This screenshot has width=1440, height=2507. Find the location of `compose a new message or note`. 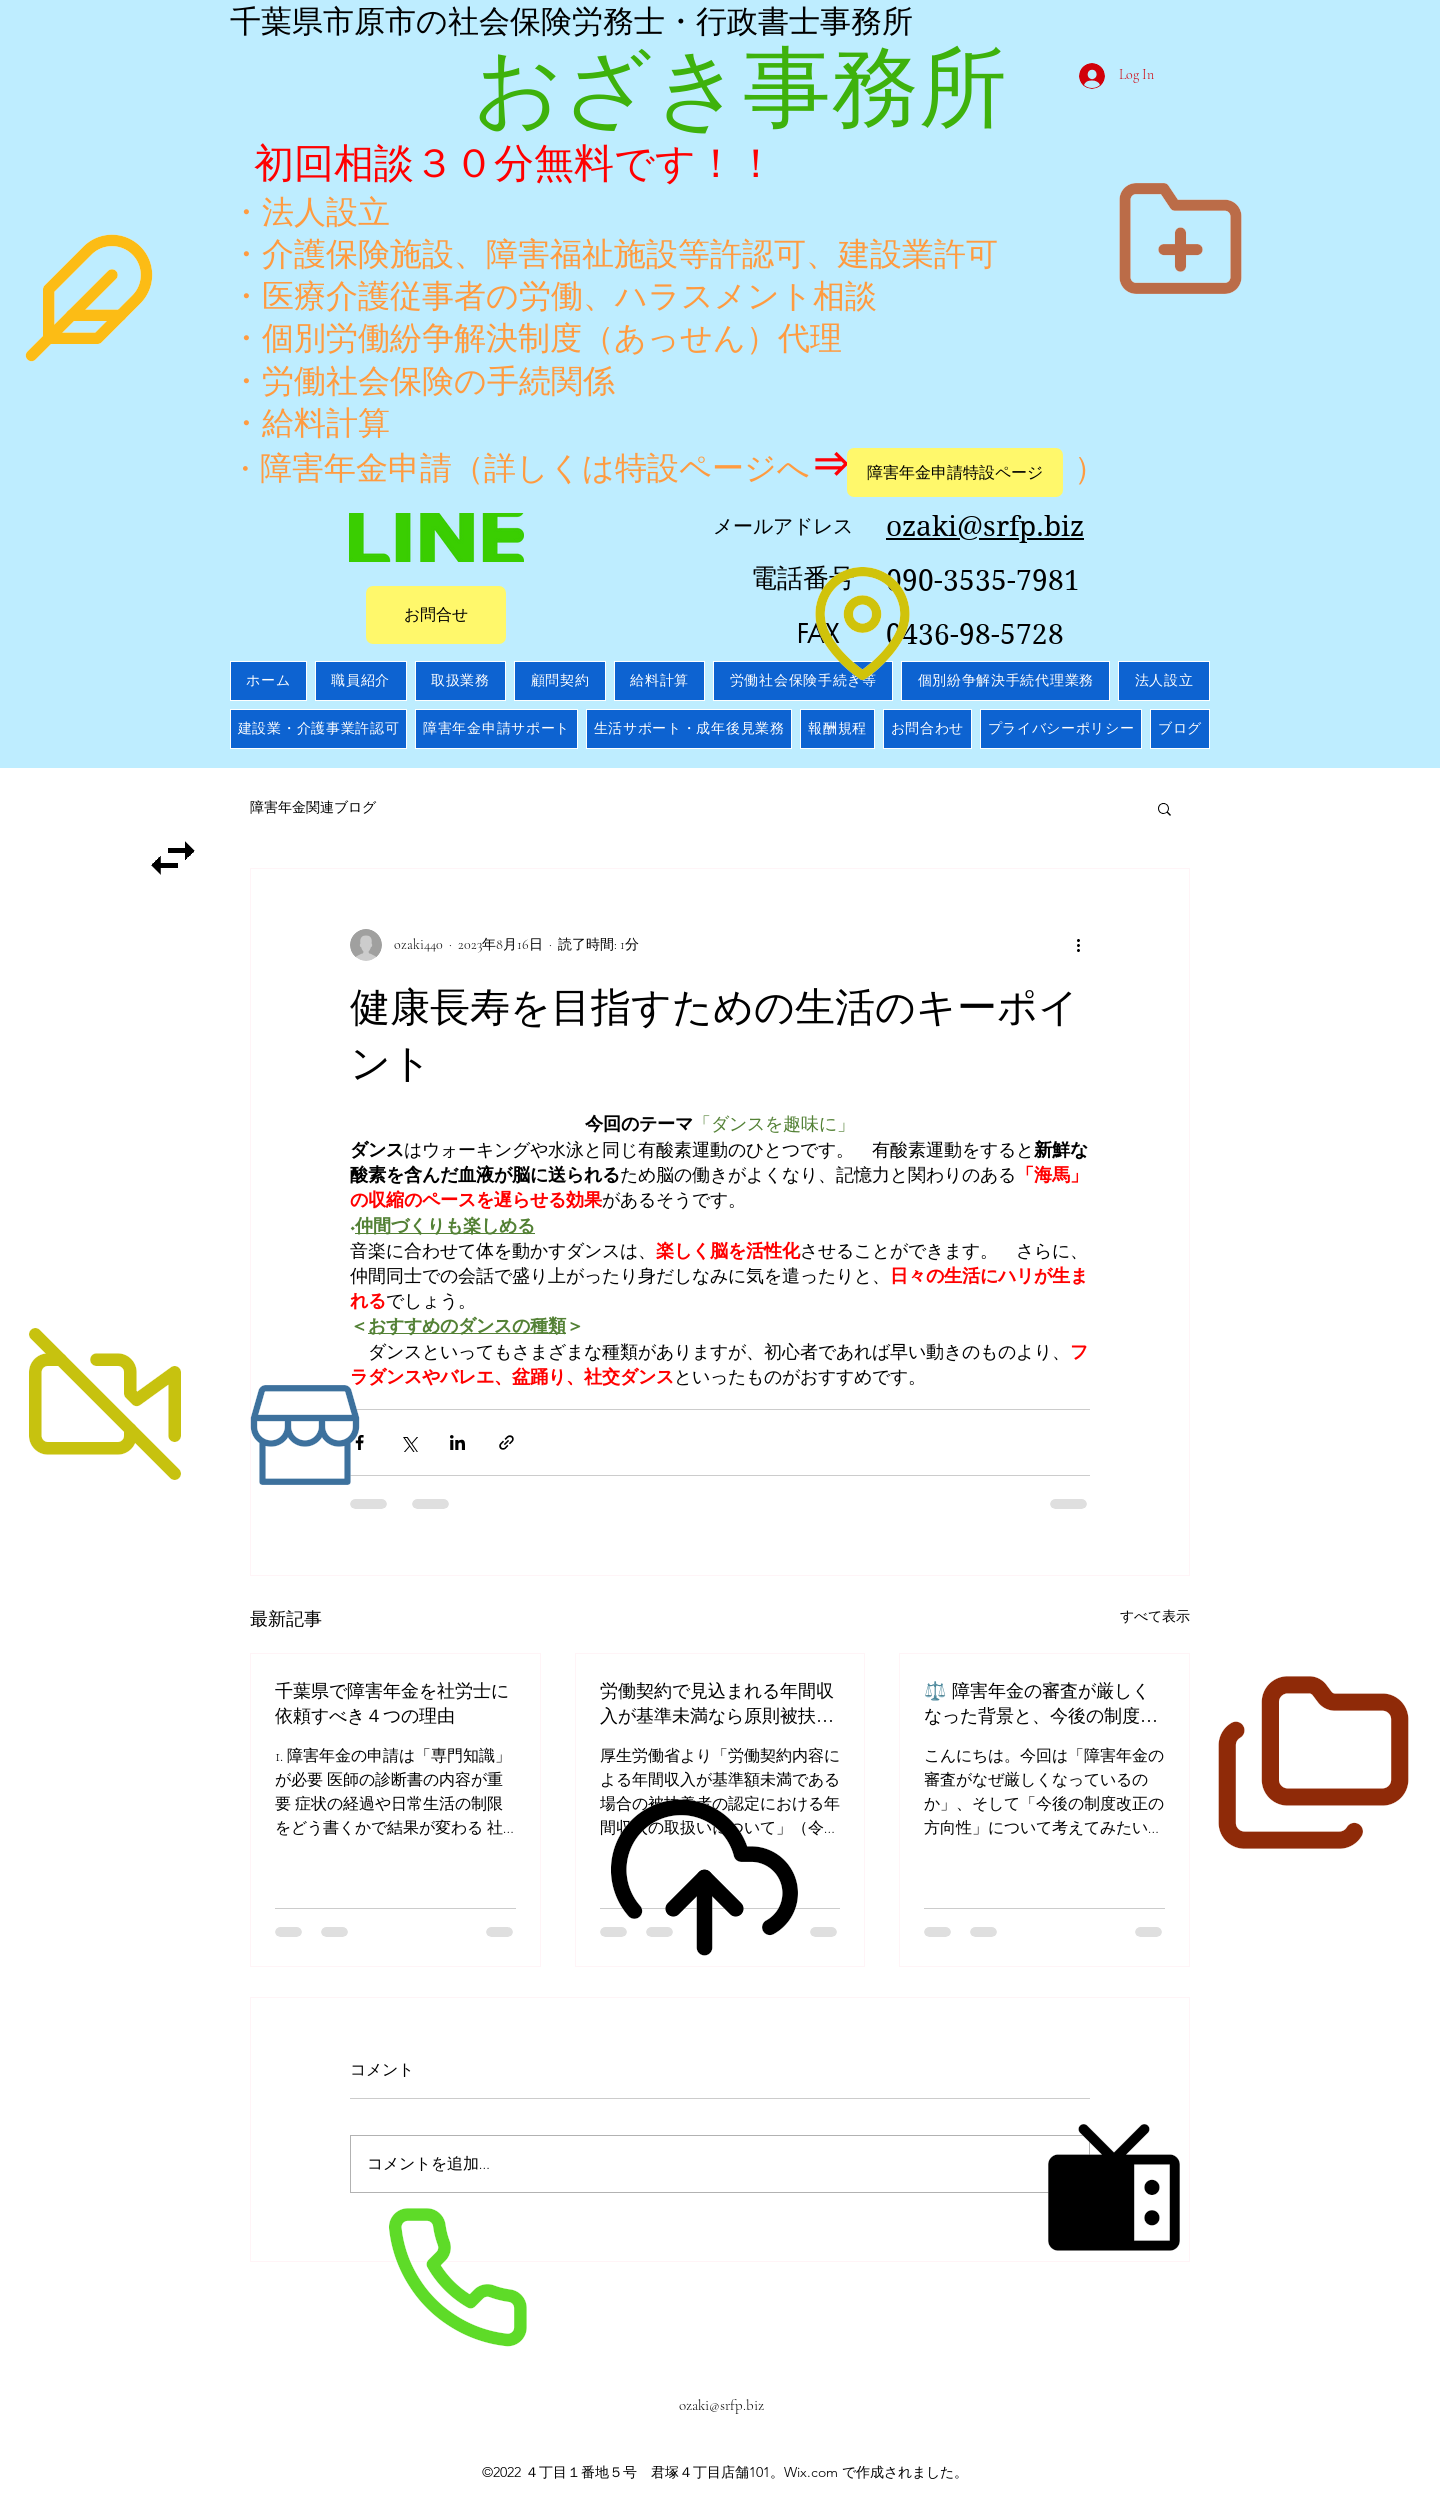

compose a new message or note is located at coordinates (89, 298).